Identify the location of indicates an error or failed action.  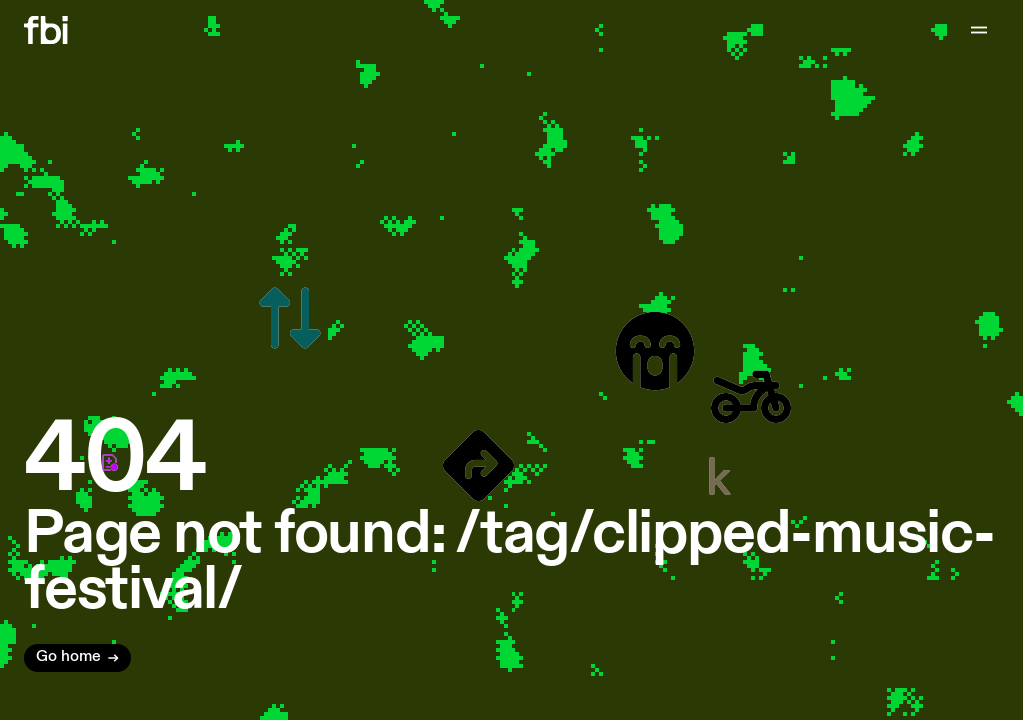
(655, 351).